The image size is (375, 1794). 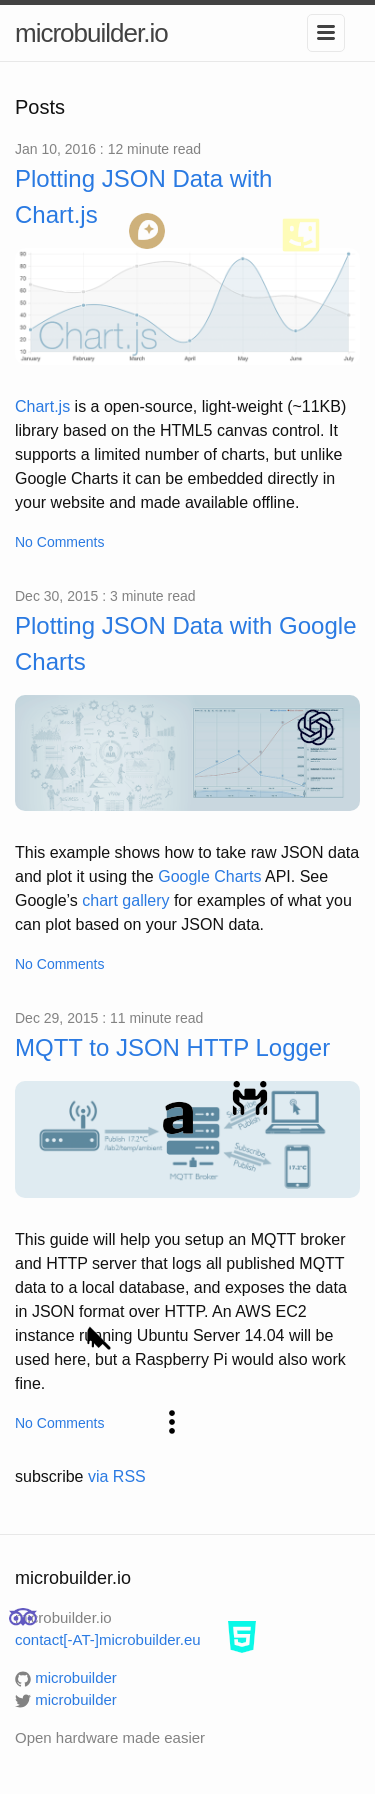 What do you see at coordinates (147, 231) in the screenshot?
I see `mapbox branding or attribution` at bounding box center [147, 231].